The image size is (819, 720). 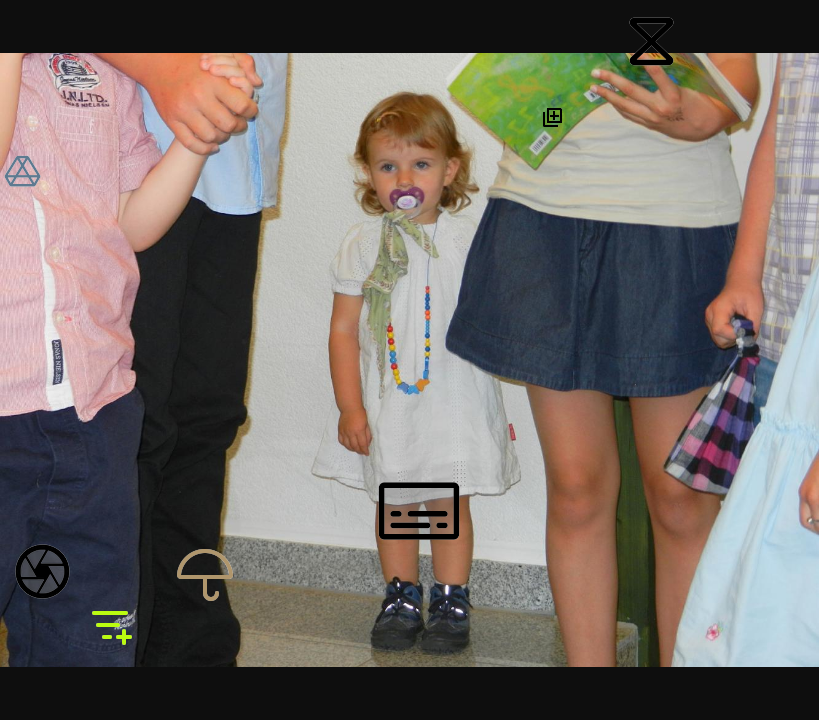 What do you see at coordinates (205, 575) in the screenshot?
I see `access weather protection or rain information` at bounding box center [205, 575].